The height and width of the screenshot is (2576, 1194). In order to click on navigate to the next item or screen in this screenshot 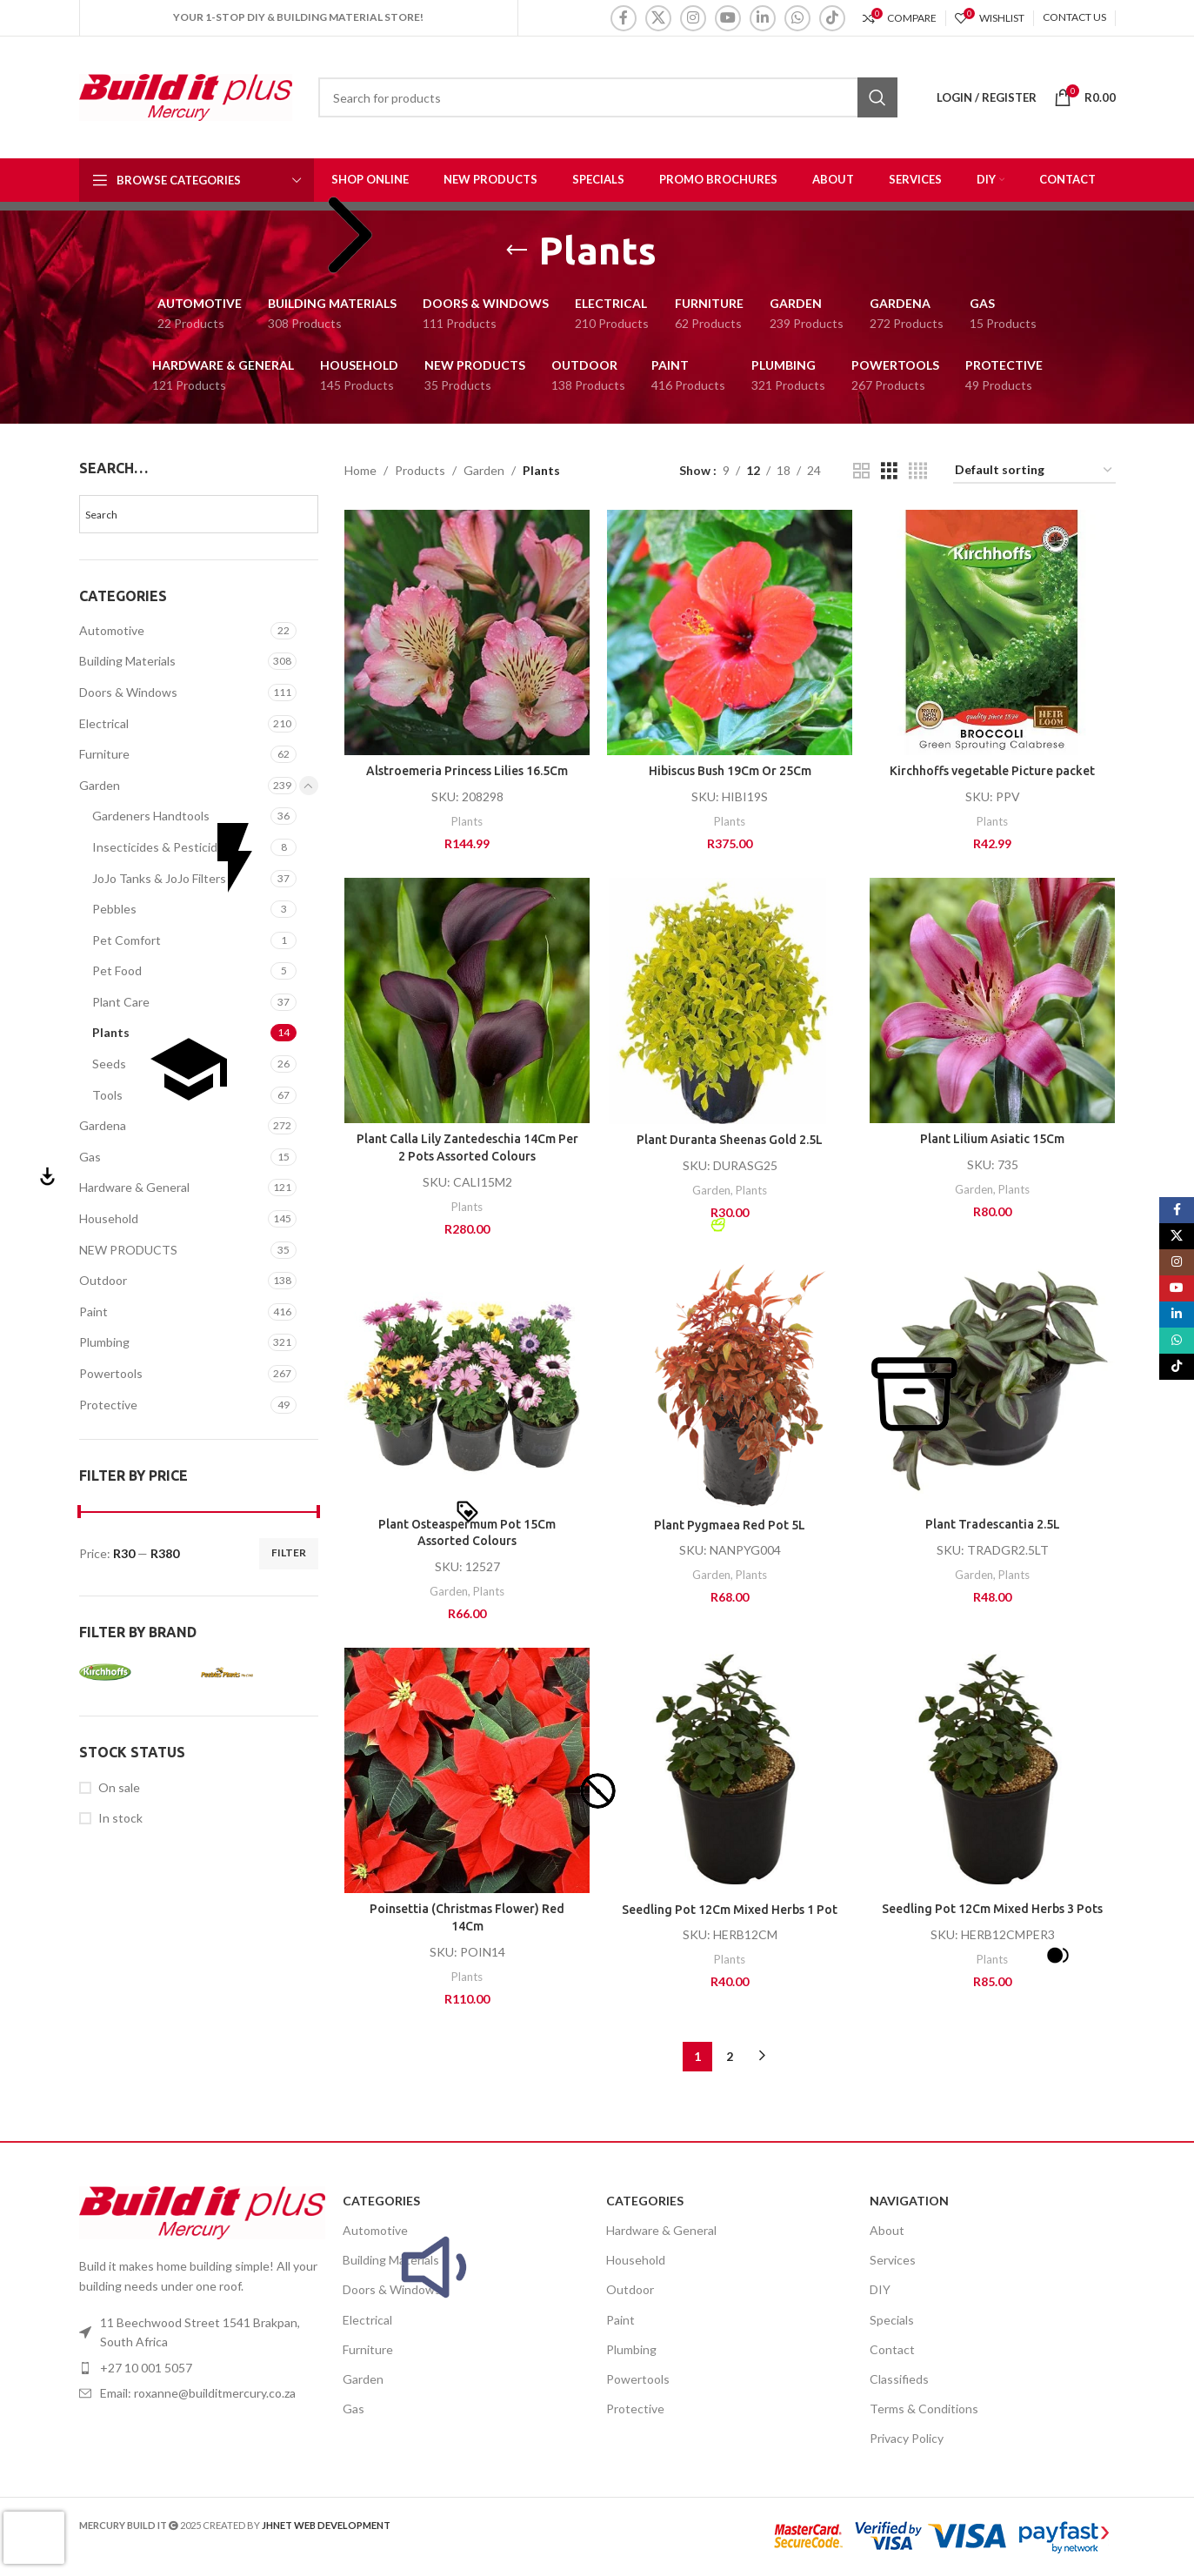, I will do `click(349, 235)`.